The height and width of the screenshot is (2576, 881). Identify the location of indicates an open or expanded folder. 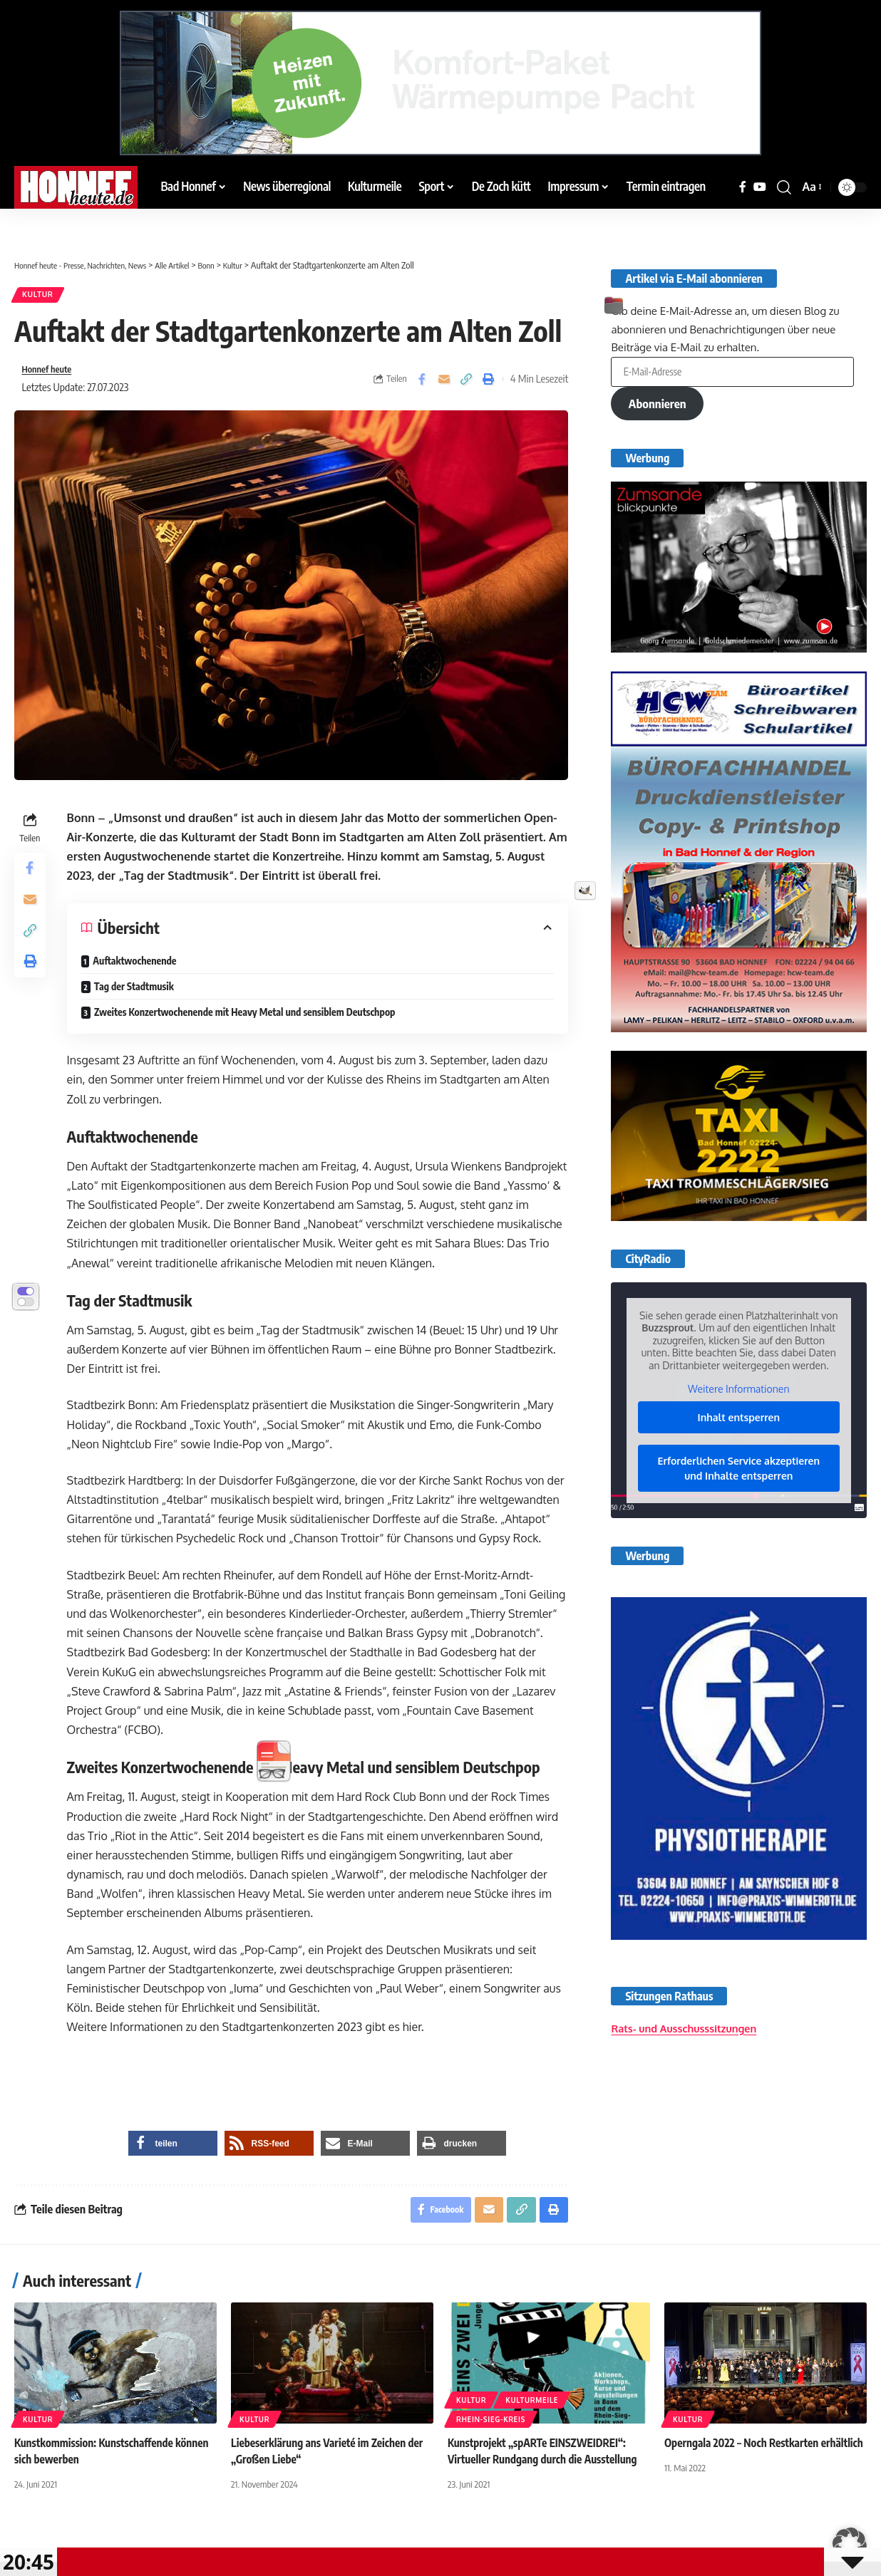
(614, 305).